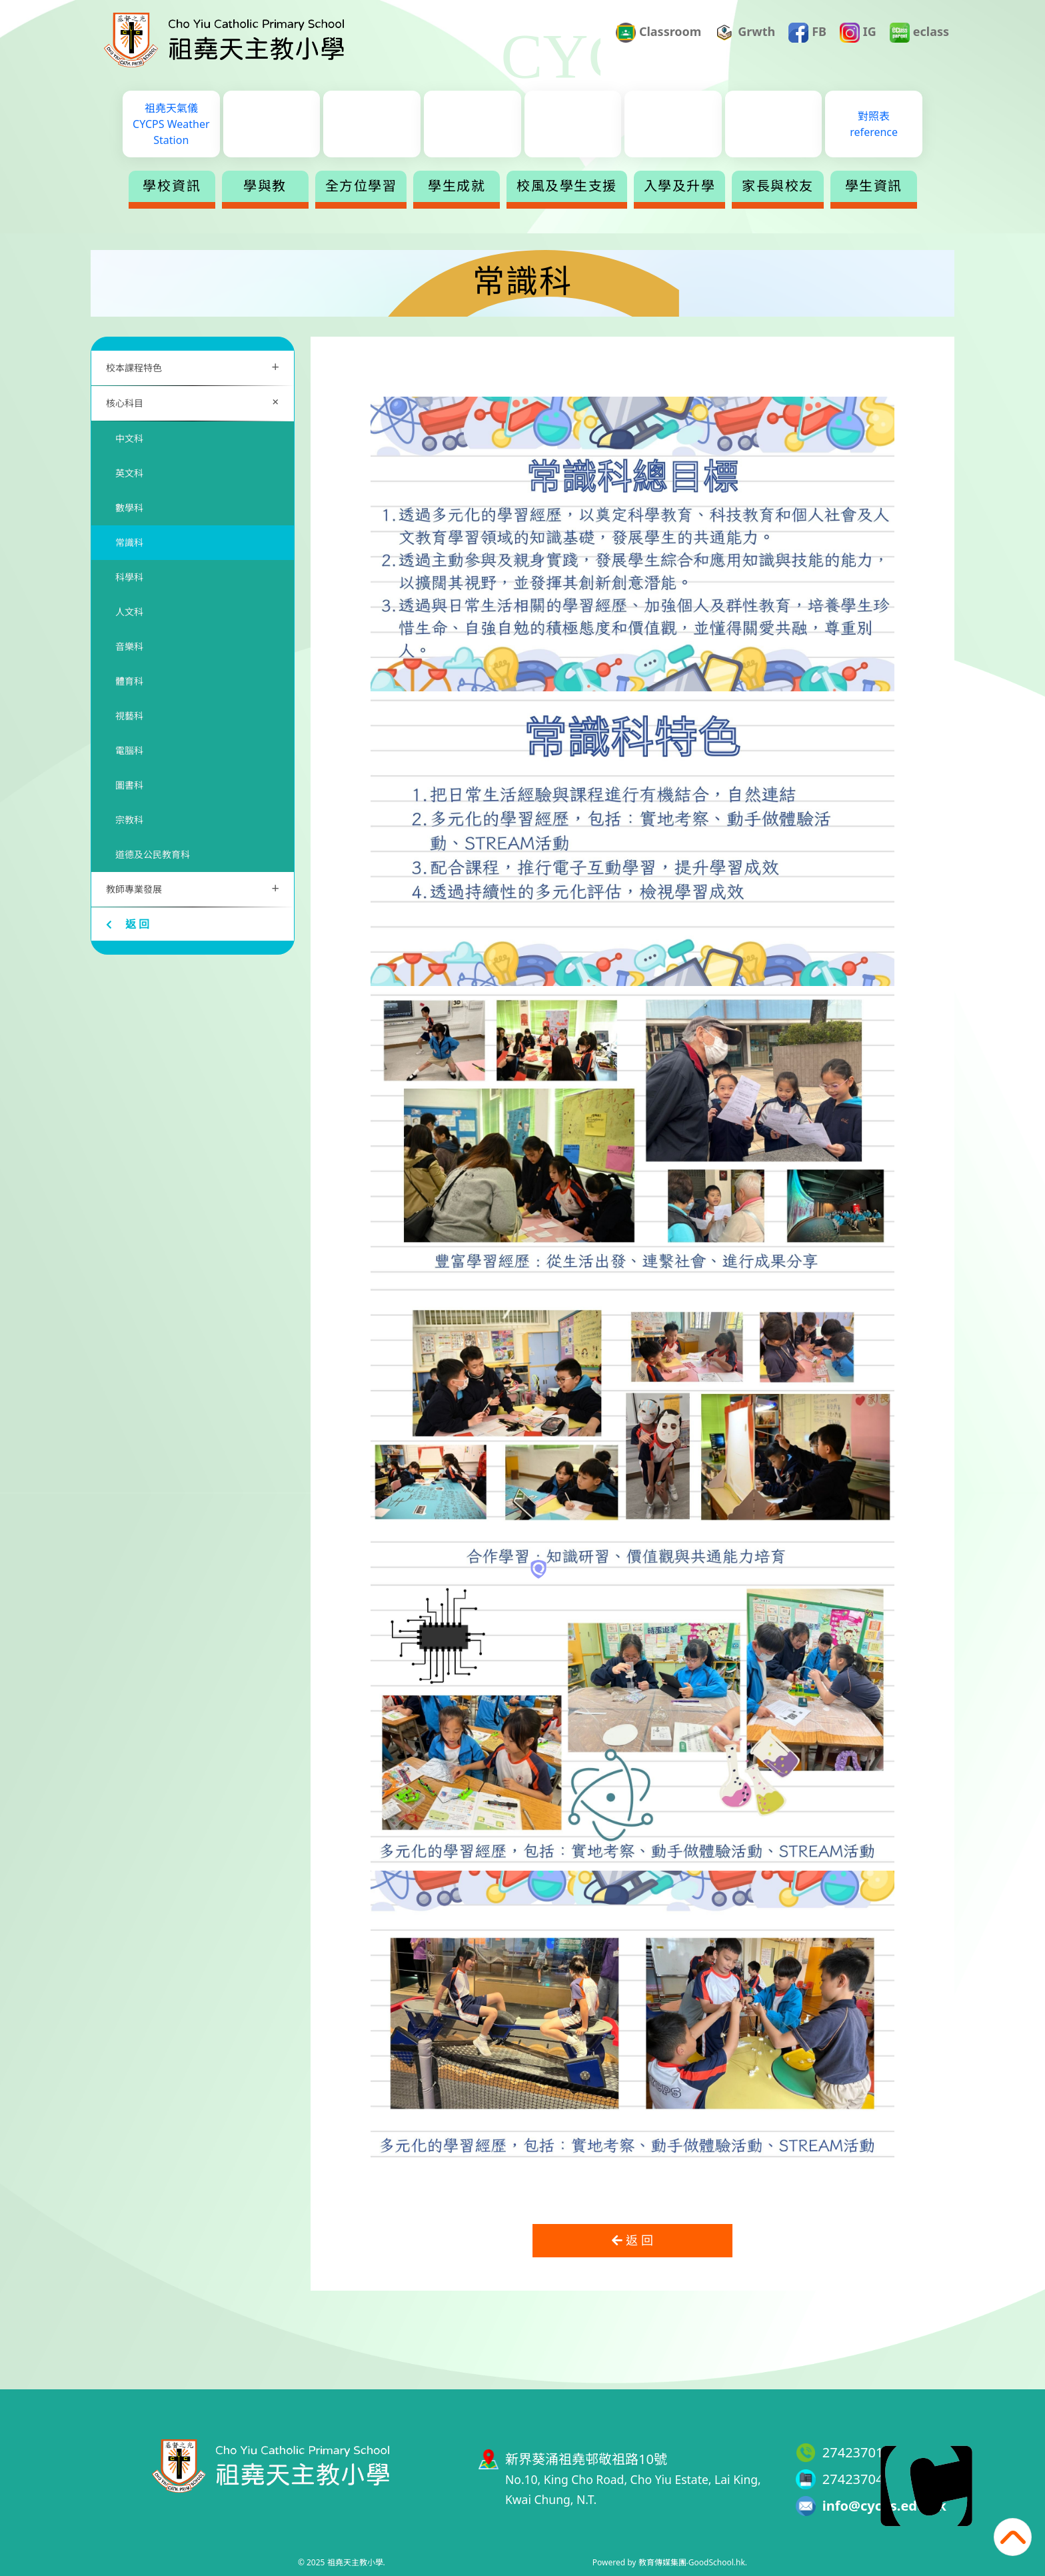 The width and height of the screenshot is (1045, 2576). What do you see at coordinates (926, 2486) in the screenshot?
I see `contao CMS logo` at bounding box center [926, 2486].